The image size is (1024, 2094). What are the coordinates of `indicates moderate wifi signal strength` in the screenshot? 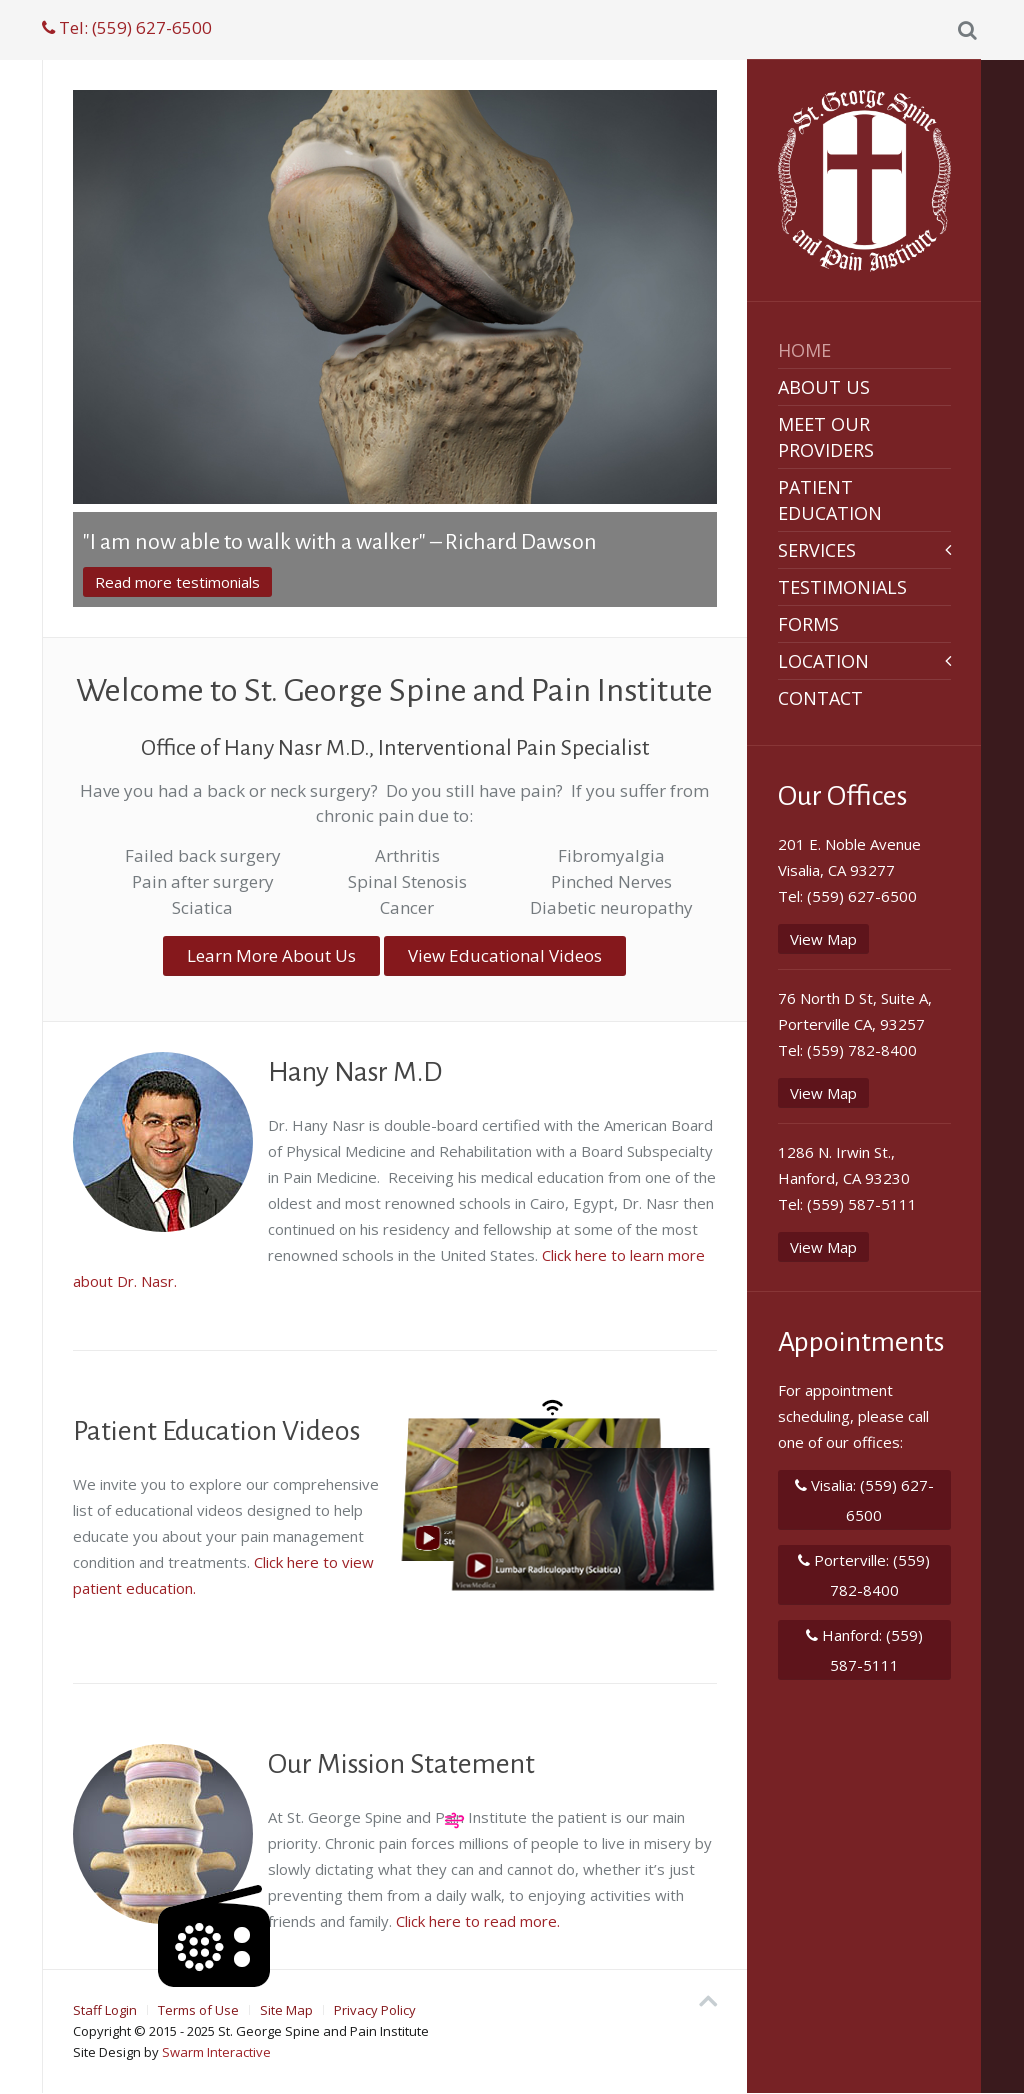 It's located at (552, 1404).